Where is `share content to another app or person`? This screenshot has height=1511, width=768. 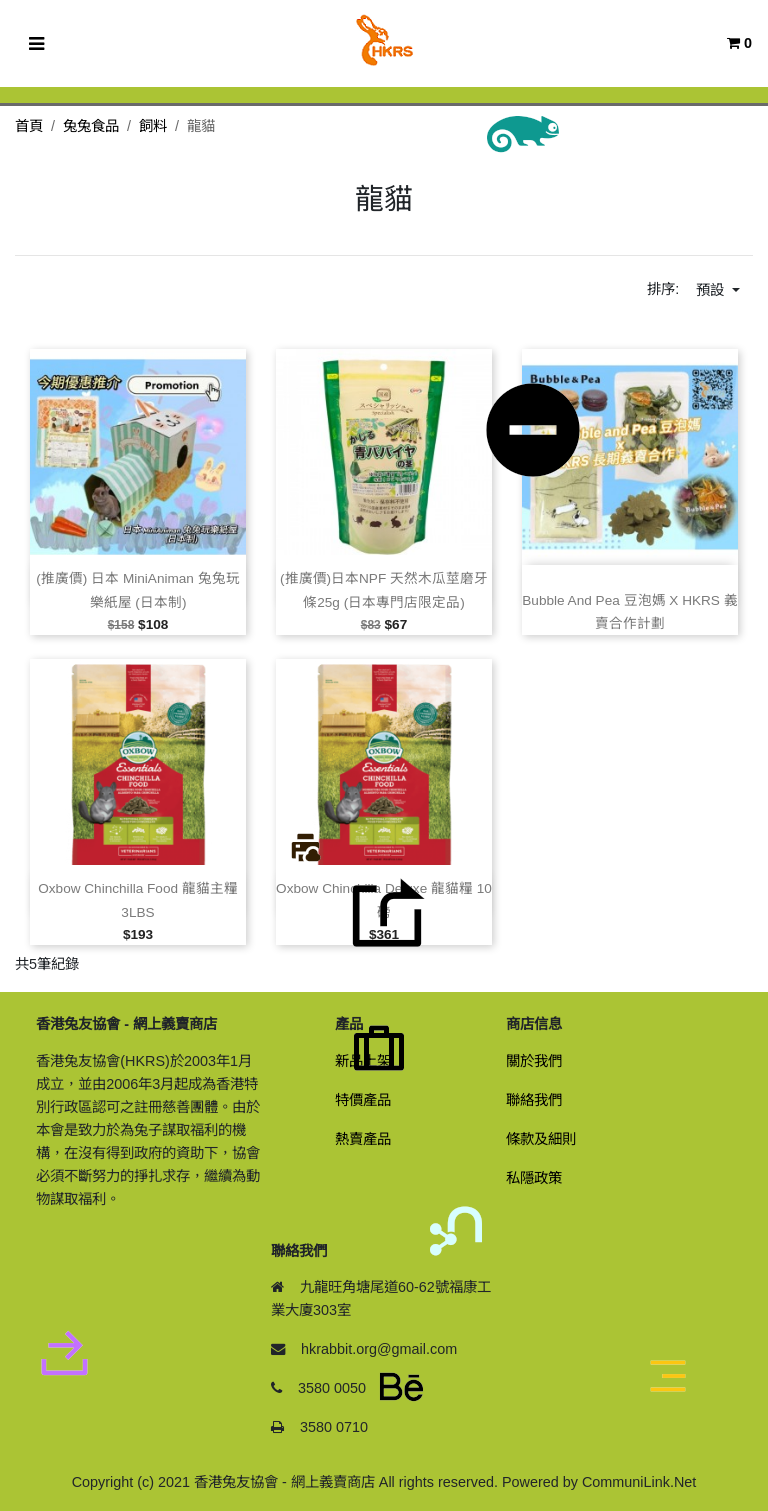
share content to another app or person is located at coordinates (64, 1354).